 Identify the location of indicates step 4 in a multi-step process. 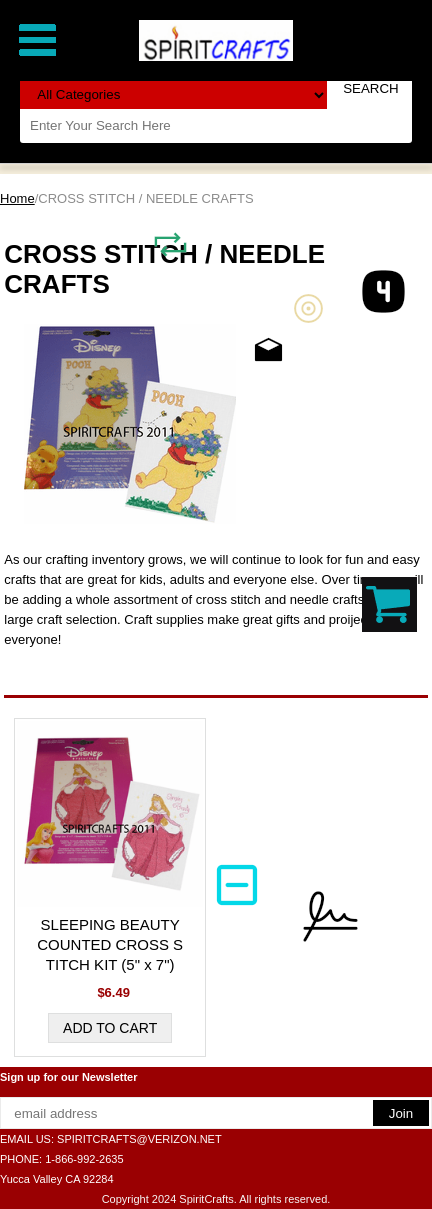
(383, 291).